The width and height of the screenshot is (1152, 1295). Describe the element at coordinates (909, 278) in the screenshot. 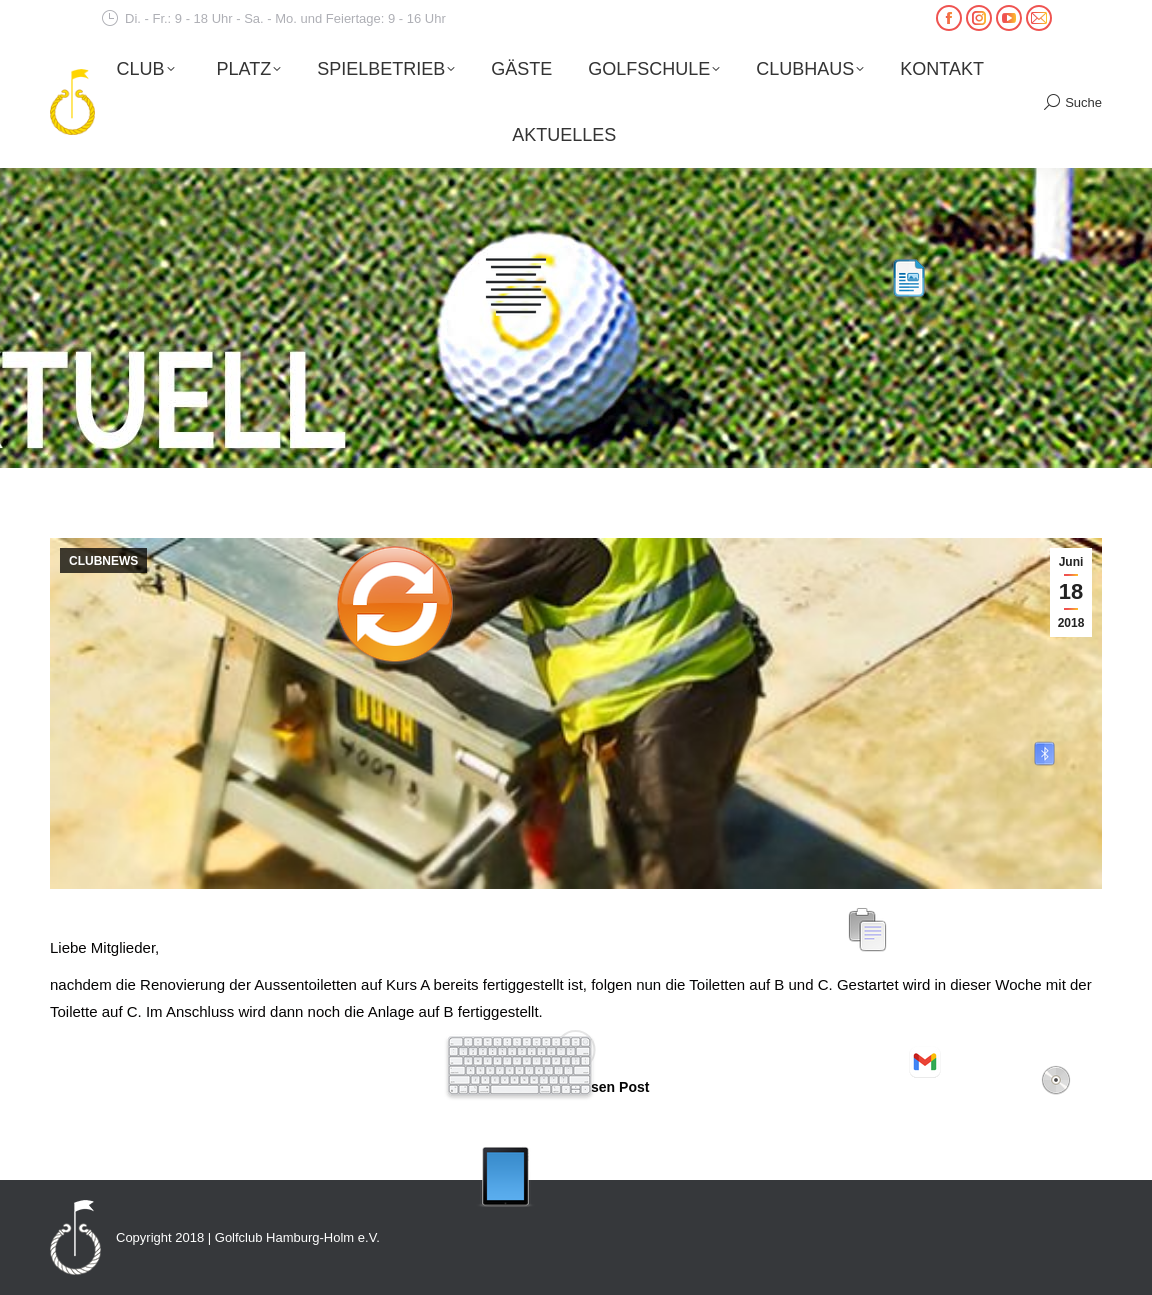

I see `libreoffice writer document template file` at that location.